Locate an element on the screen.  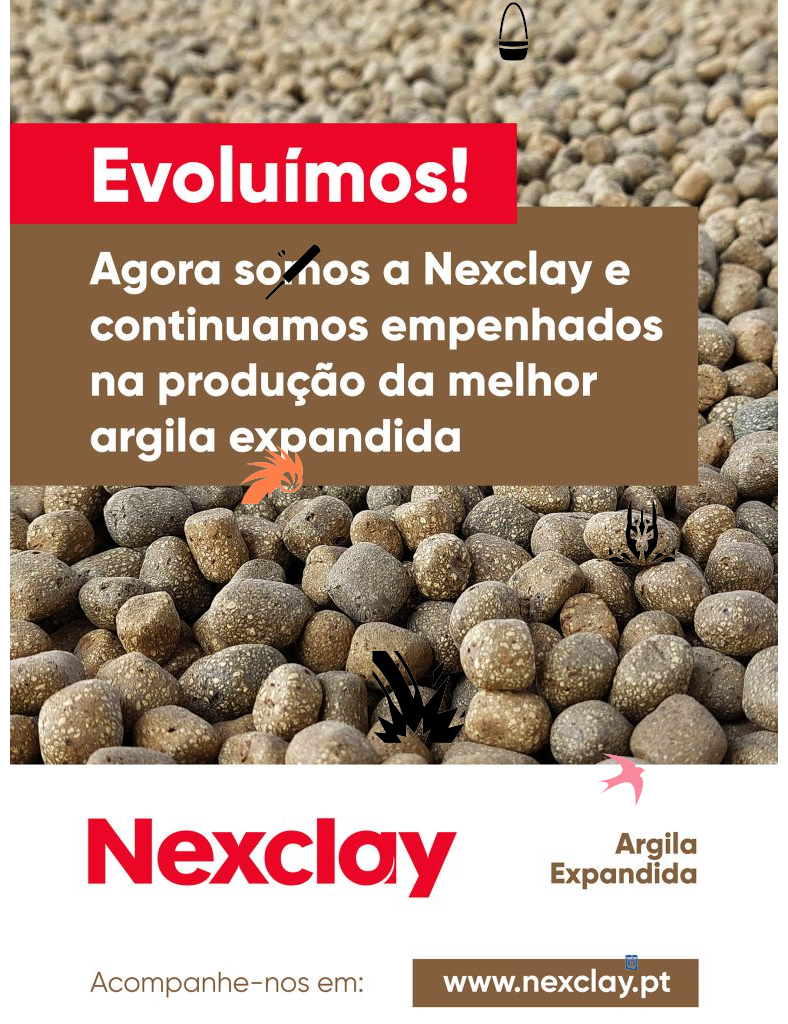
select overlord or boss character class is located at coordinates (642, 529).